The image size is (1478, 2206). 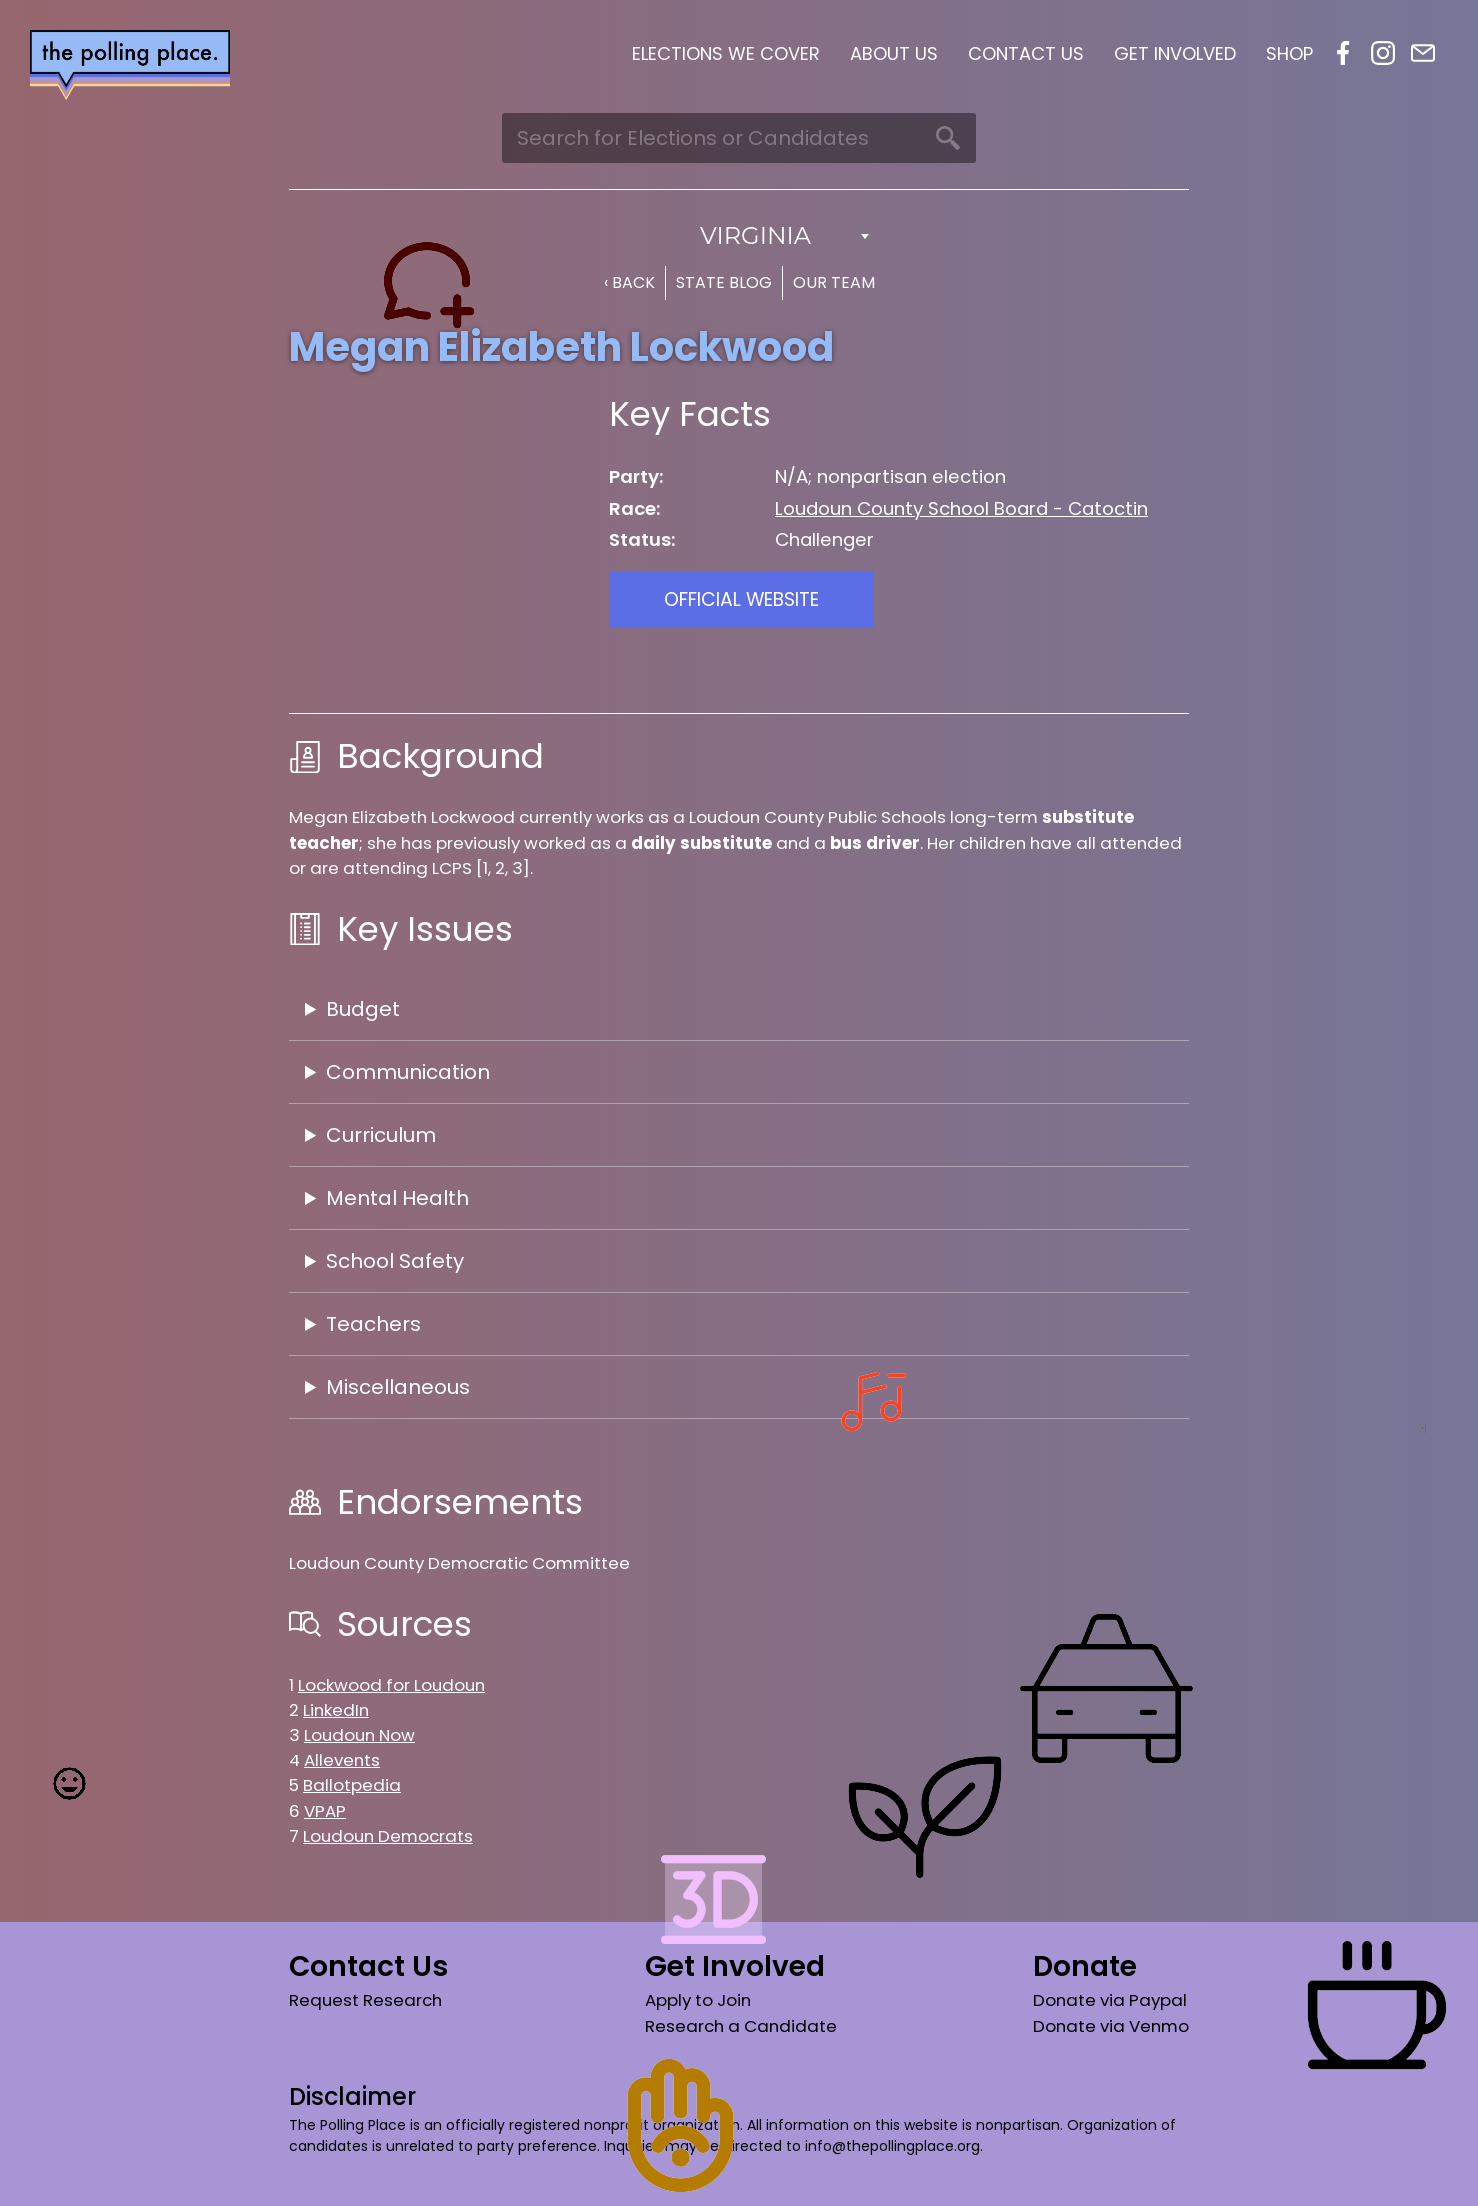 What do you see at coordinates (427, 281) in the screenshot?
I see `start a new conversation` at bounding box center [427, 281].